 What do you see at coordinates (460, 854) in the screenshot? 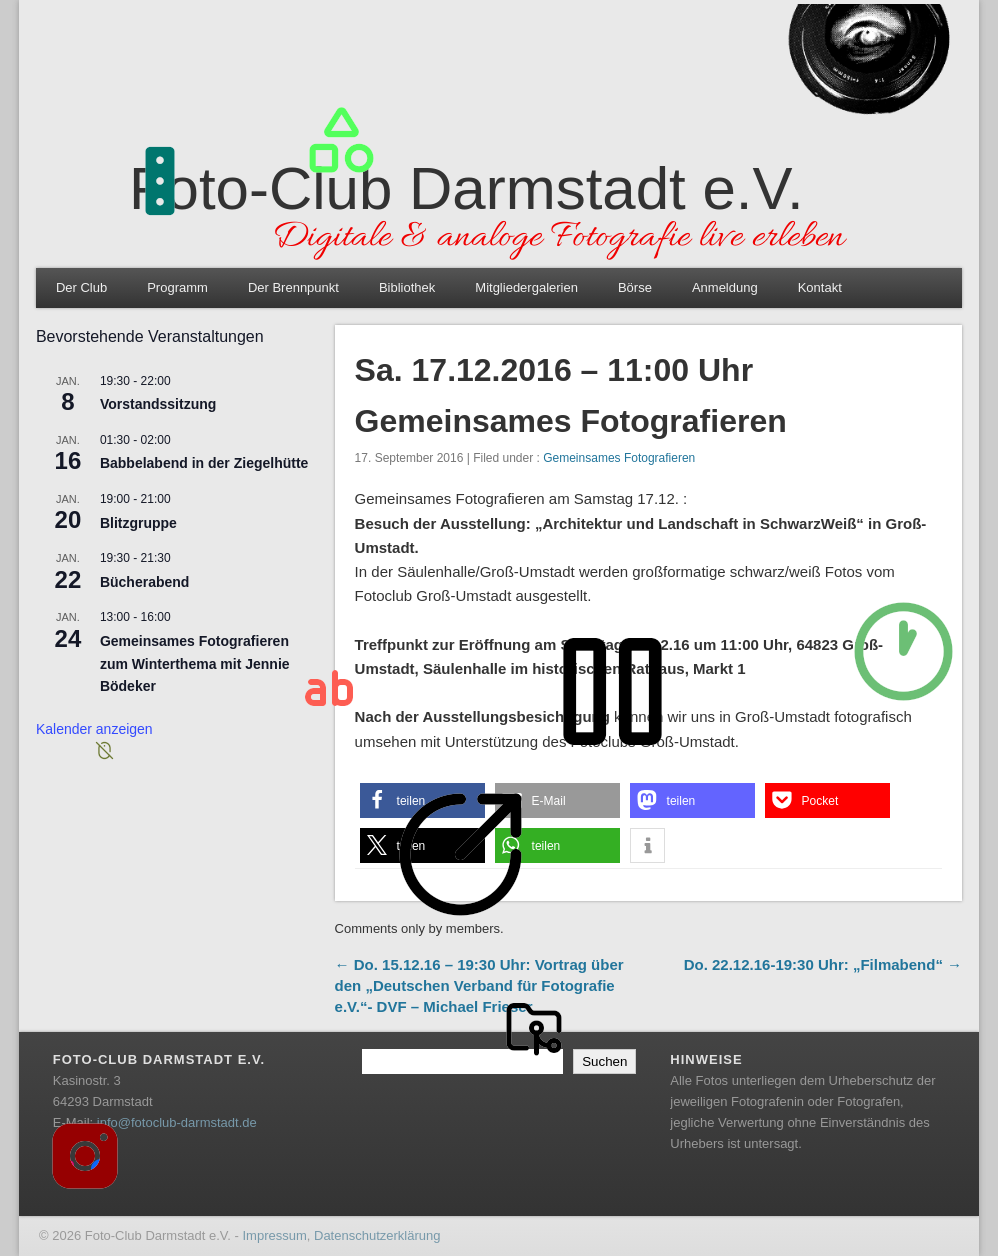
I see `open link in new tab or window` at bounding box center [460, 854].